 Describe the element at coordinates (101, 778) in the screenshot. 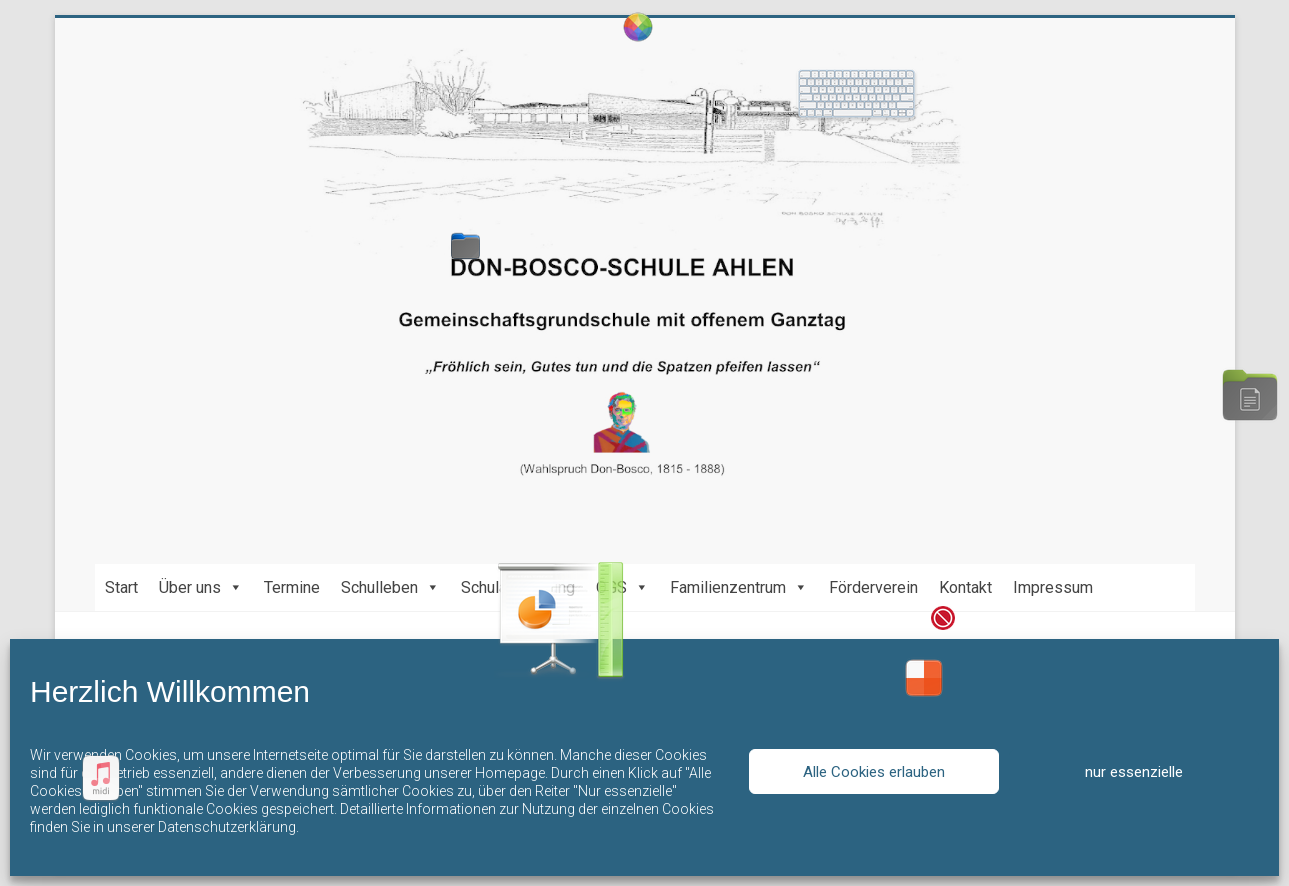

I see `a midi audio file` at that location.